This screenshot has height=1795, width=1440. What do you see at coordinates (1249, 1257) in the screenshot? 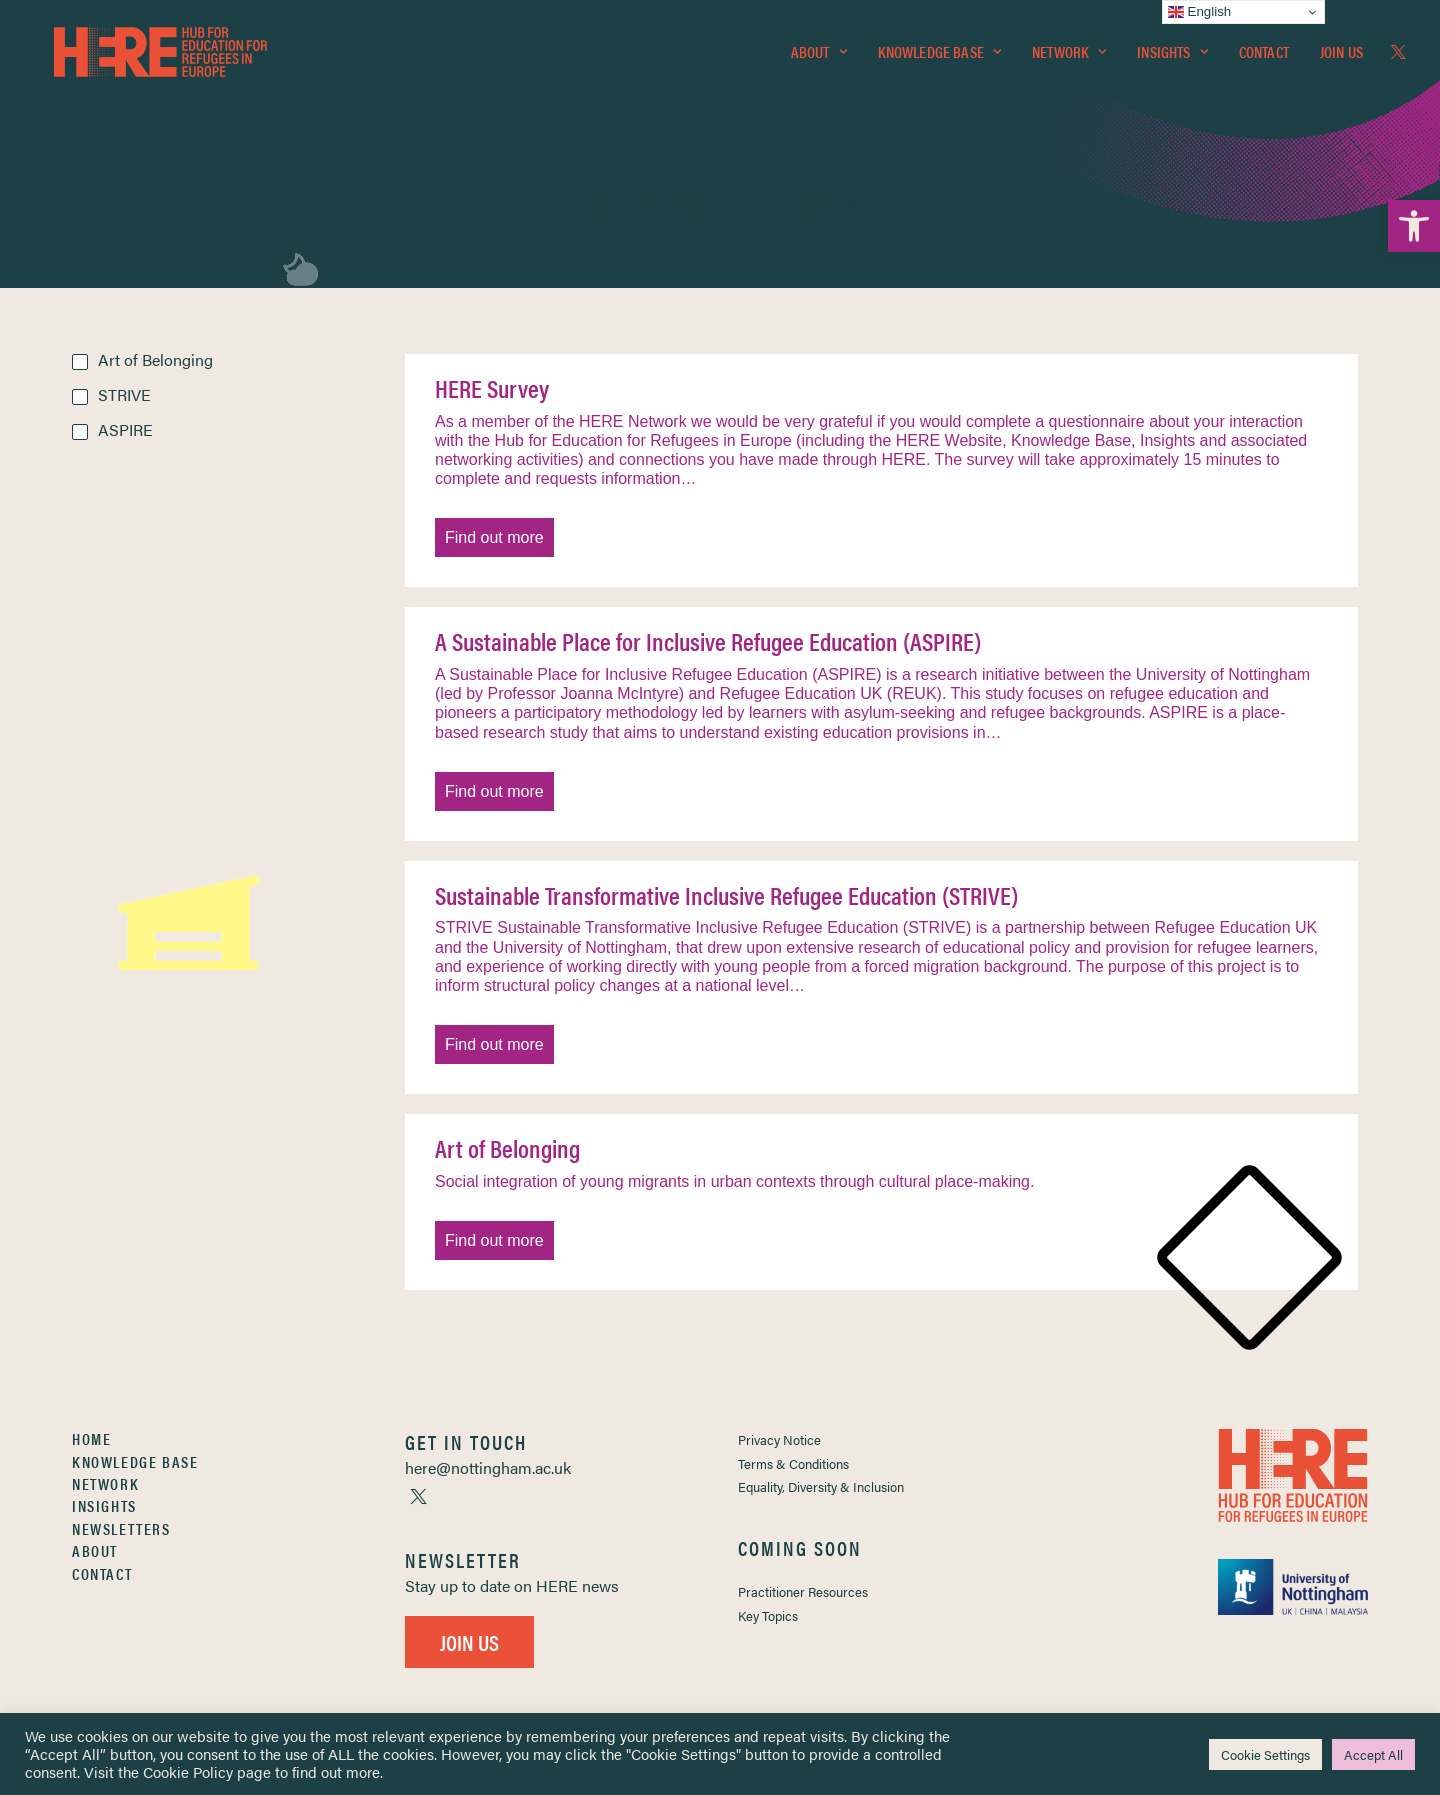
I see `indicates premium or valuable content` at bounding box center [1249, 1257].